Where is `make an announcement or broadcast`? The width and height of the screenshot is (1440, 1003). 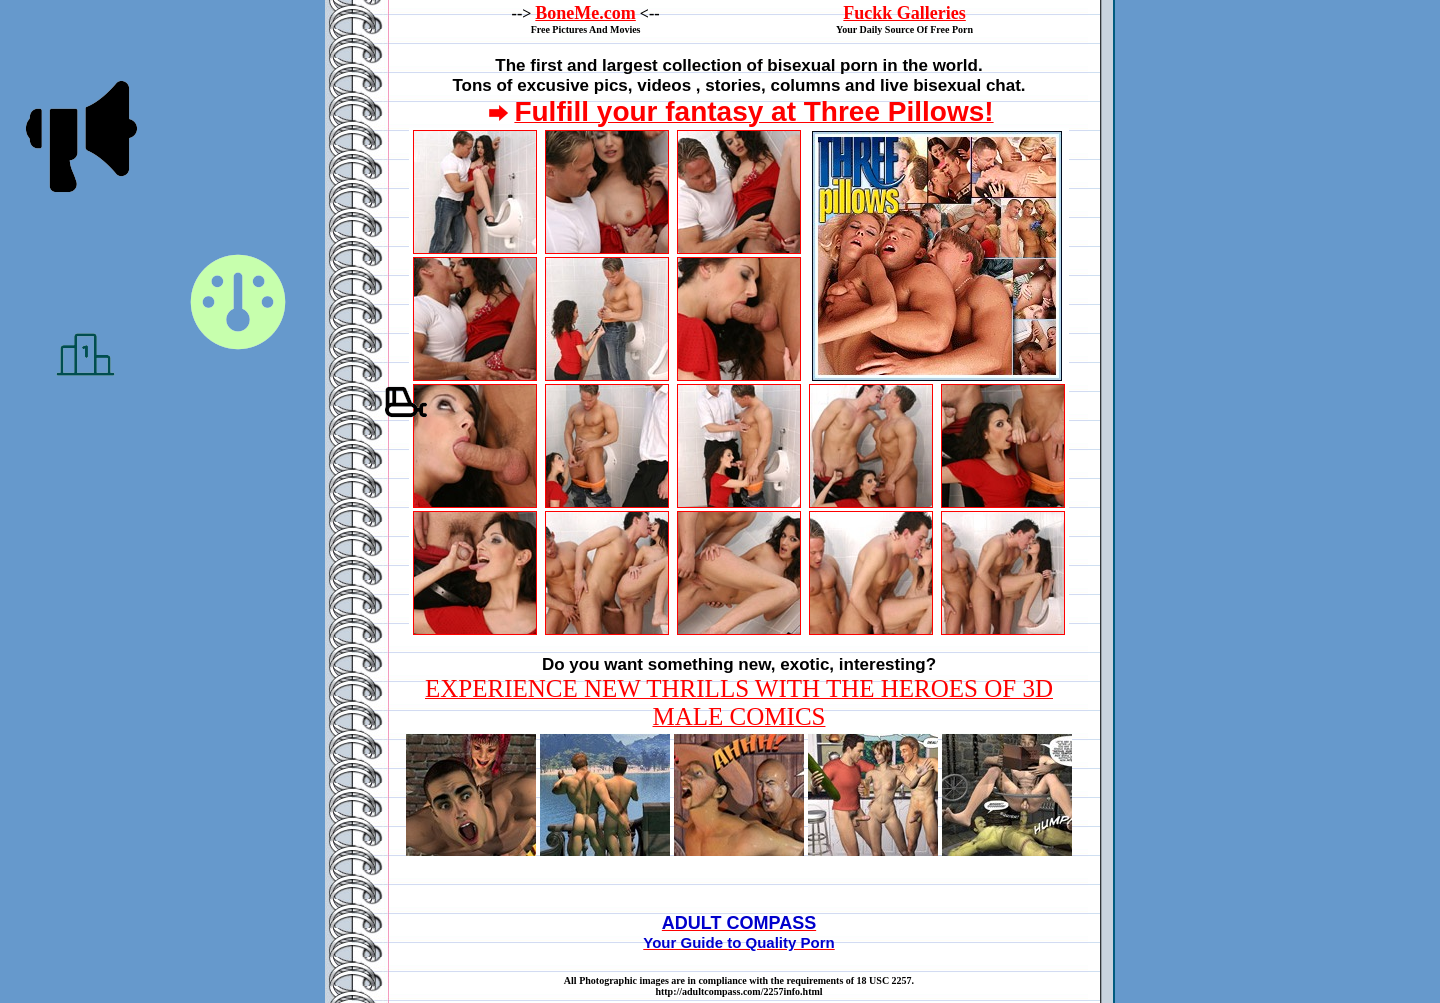
make an announcement or broadcast is located at coordinates (81, 136).